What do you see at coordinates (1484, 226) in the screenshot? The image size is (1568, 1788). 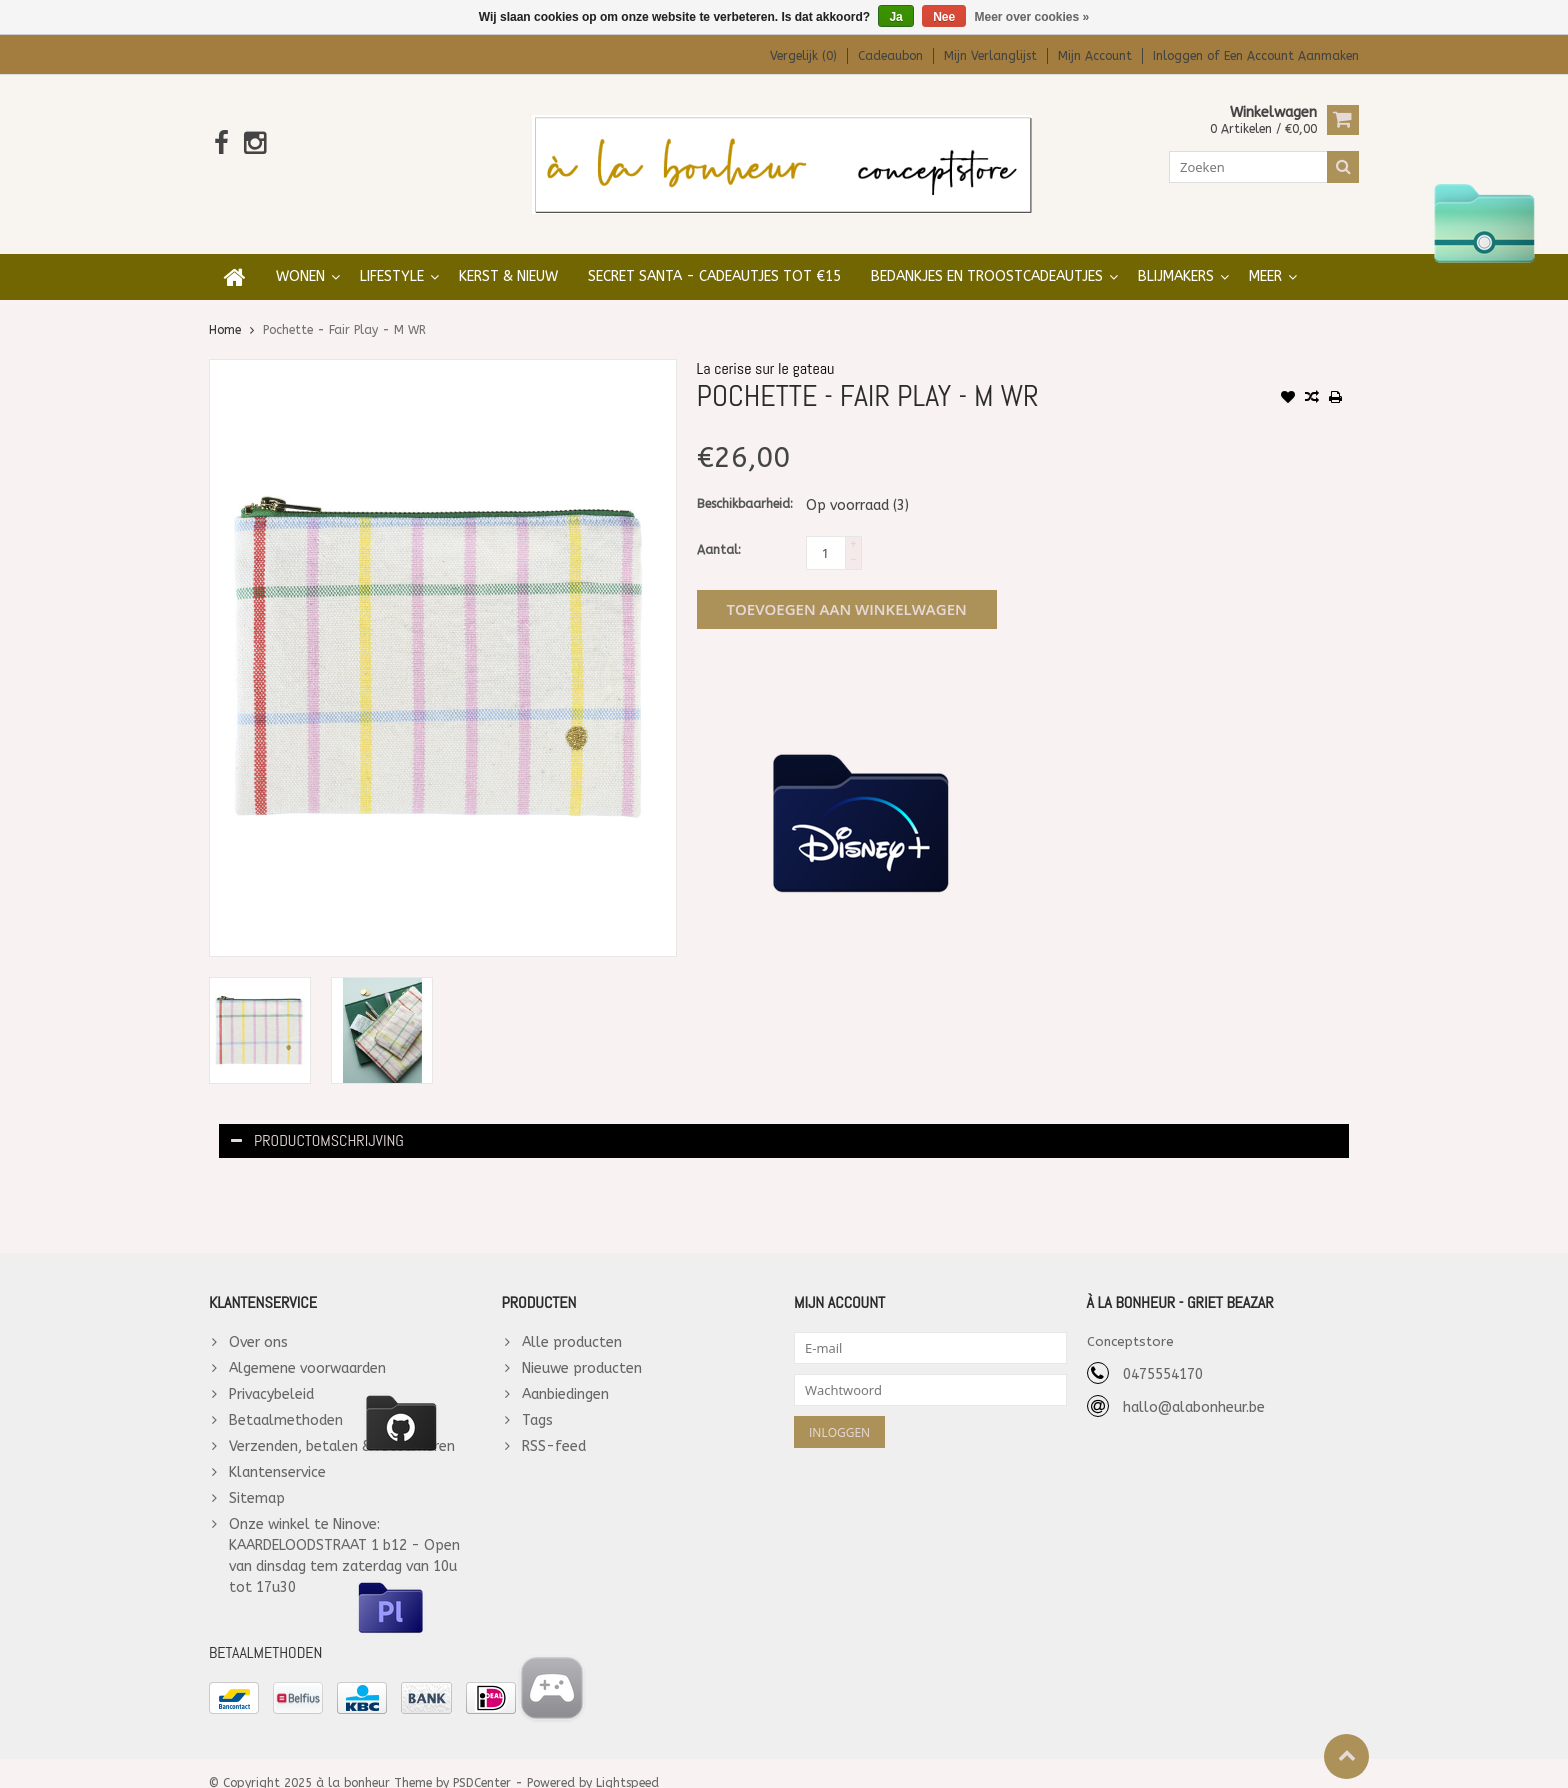 I see `open folder containing pokémon game files` at bounding box center [1484, 226].